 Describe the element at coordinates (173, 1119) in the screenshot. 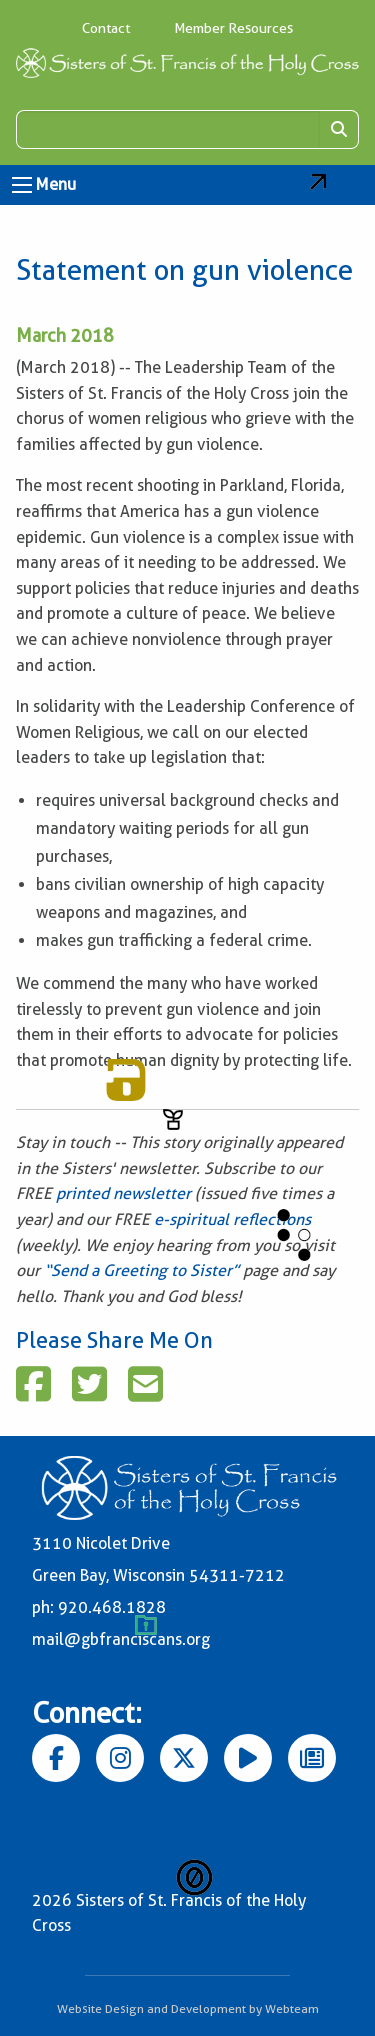

I see `access plant care or gardening features` at that location.